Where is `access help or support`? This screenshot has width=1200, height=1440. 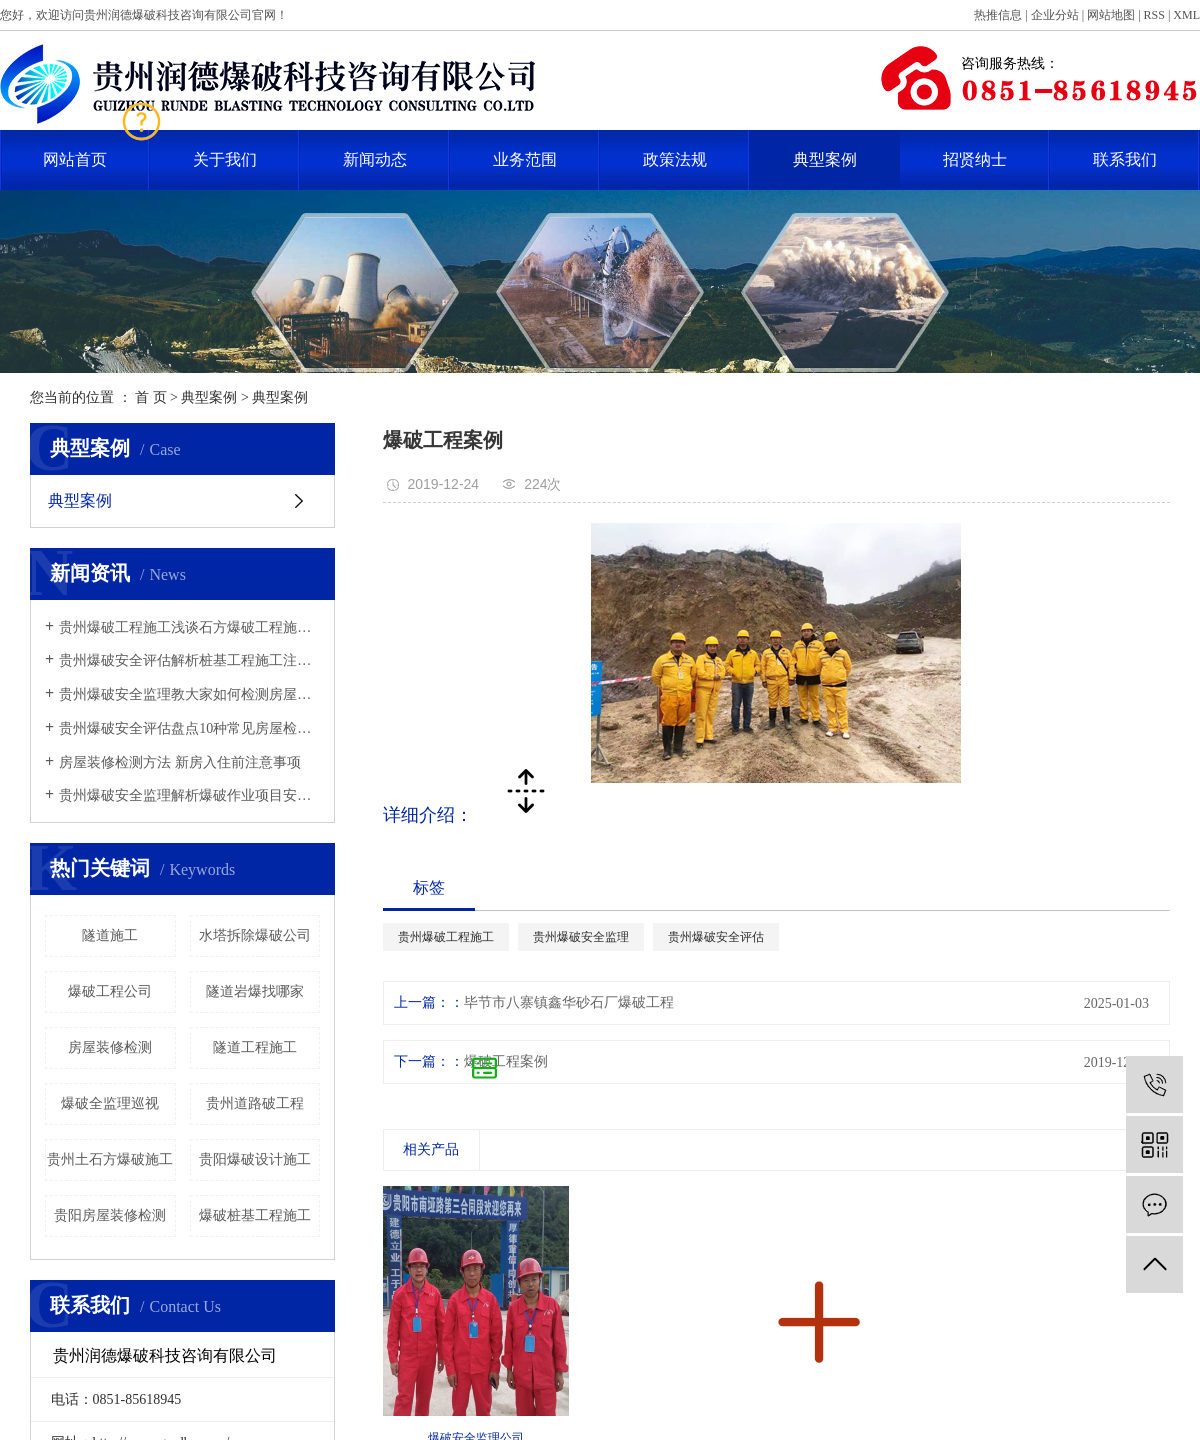
access help or support is located at coordinates (141, 121).